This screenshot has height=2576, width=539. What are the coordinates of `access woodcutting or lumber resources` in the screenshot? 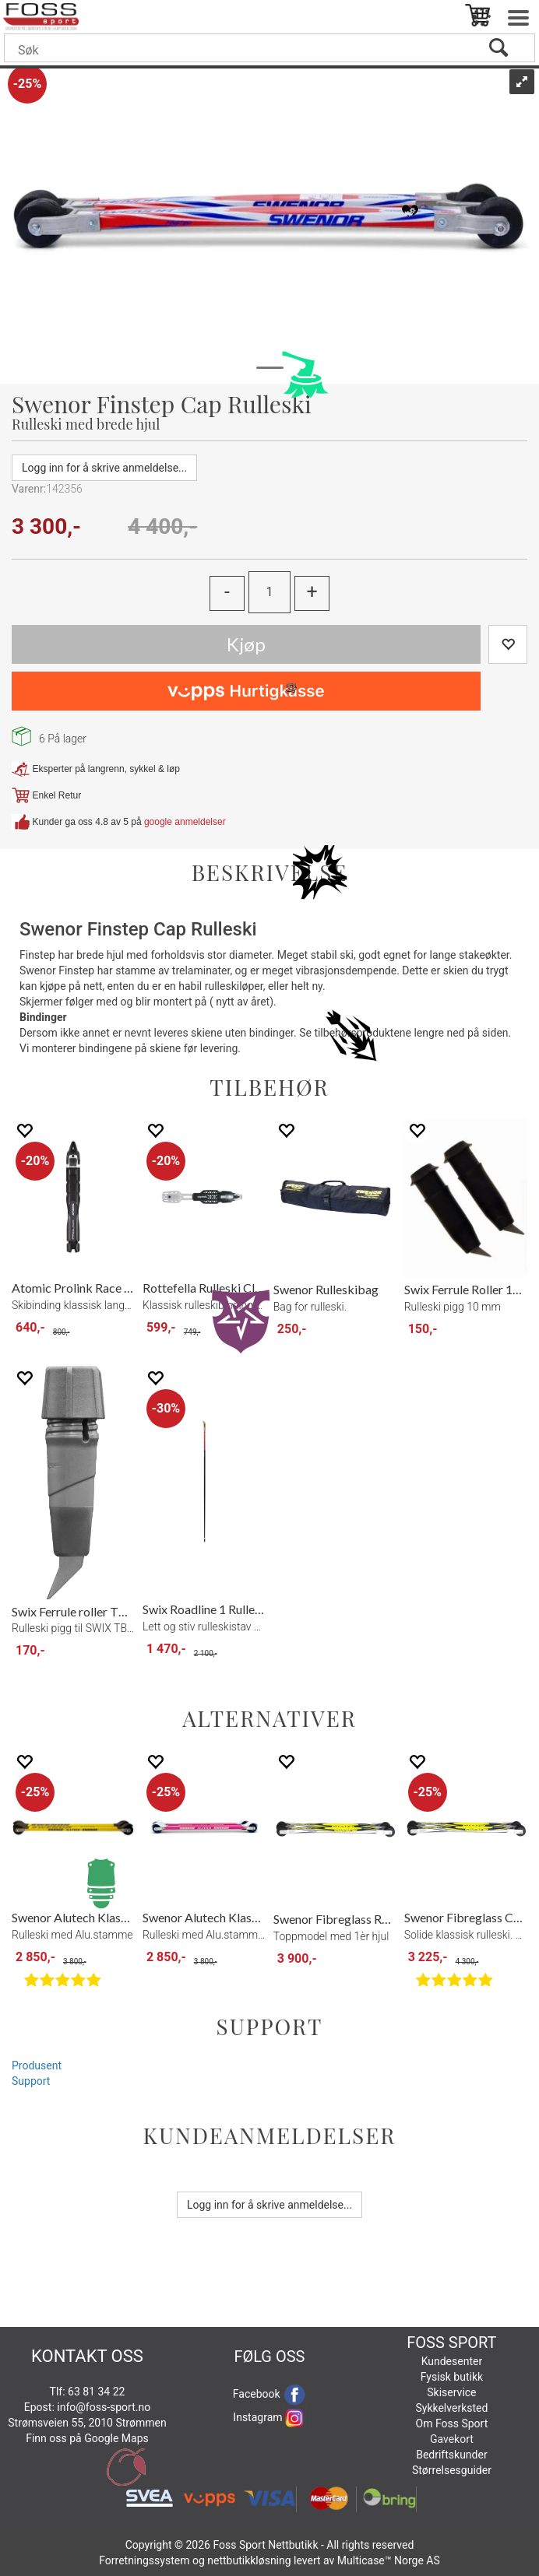 It's located at (305, 374).